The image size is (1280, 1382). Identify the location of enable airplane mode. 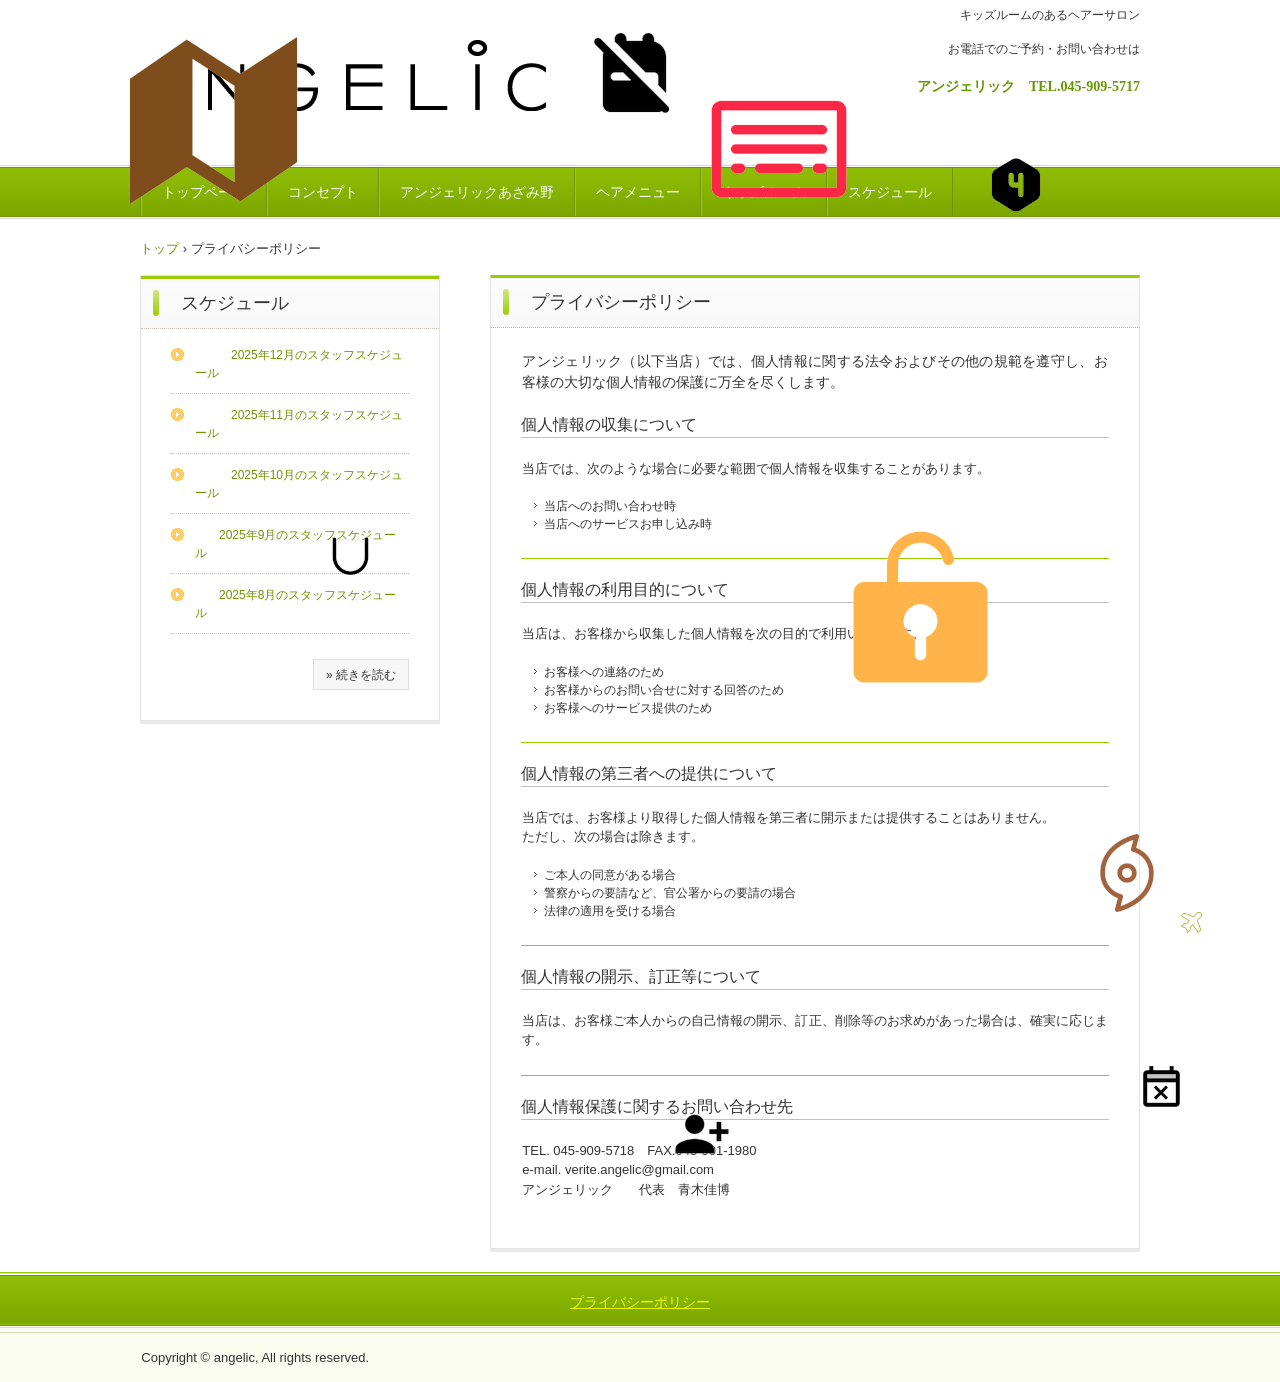
(1192, 922).